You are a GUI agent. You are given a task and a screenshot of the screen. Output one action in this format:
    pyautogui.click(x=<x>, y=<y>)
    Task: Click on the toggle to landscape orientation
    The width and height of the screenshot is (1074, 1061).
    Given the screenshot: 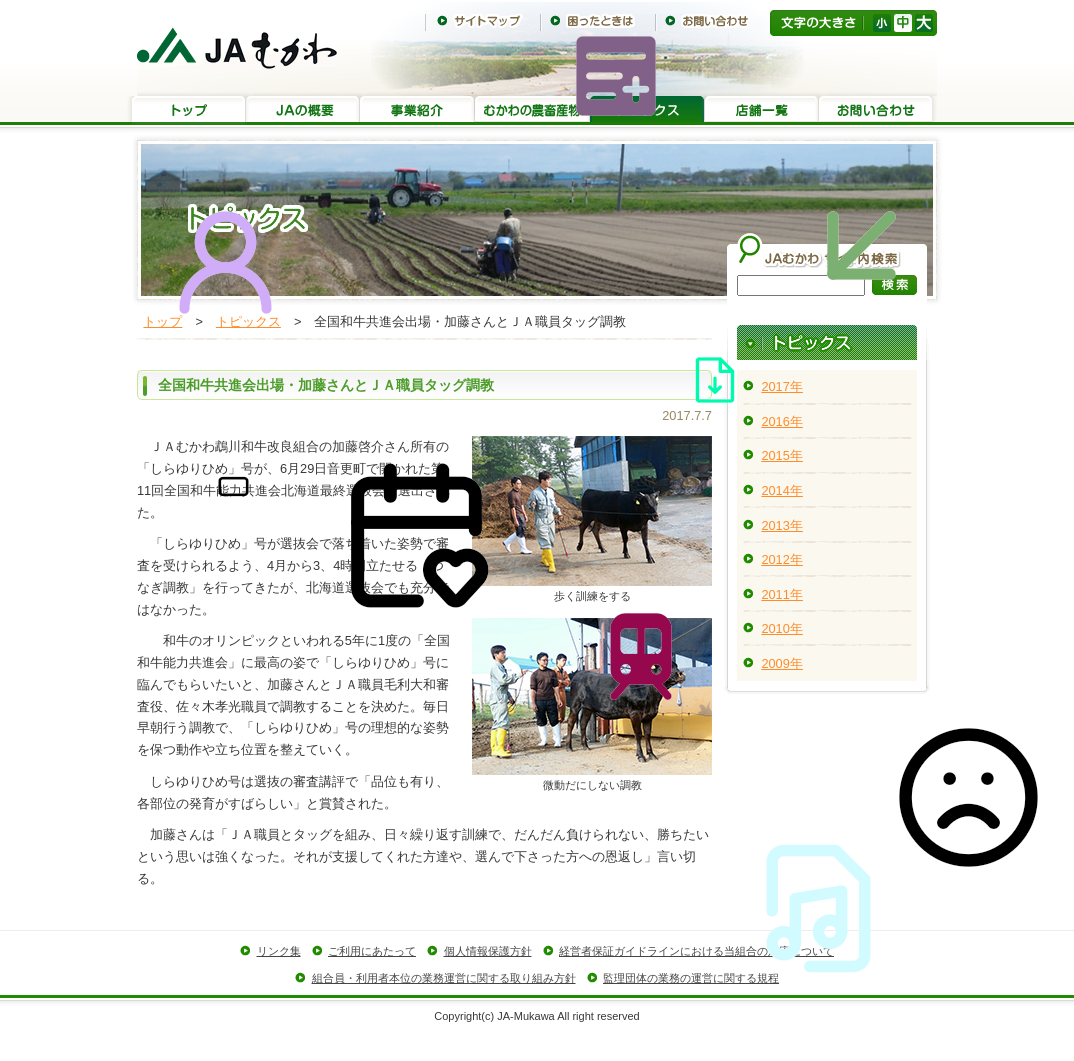 What is the action you would take?
    pyautogui.click(x=233, y=486)
    